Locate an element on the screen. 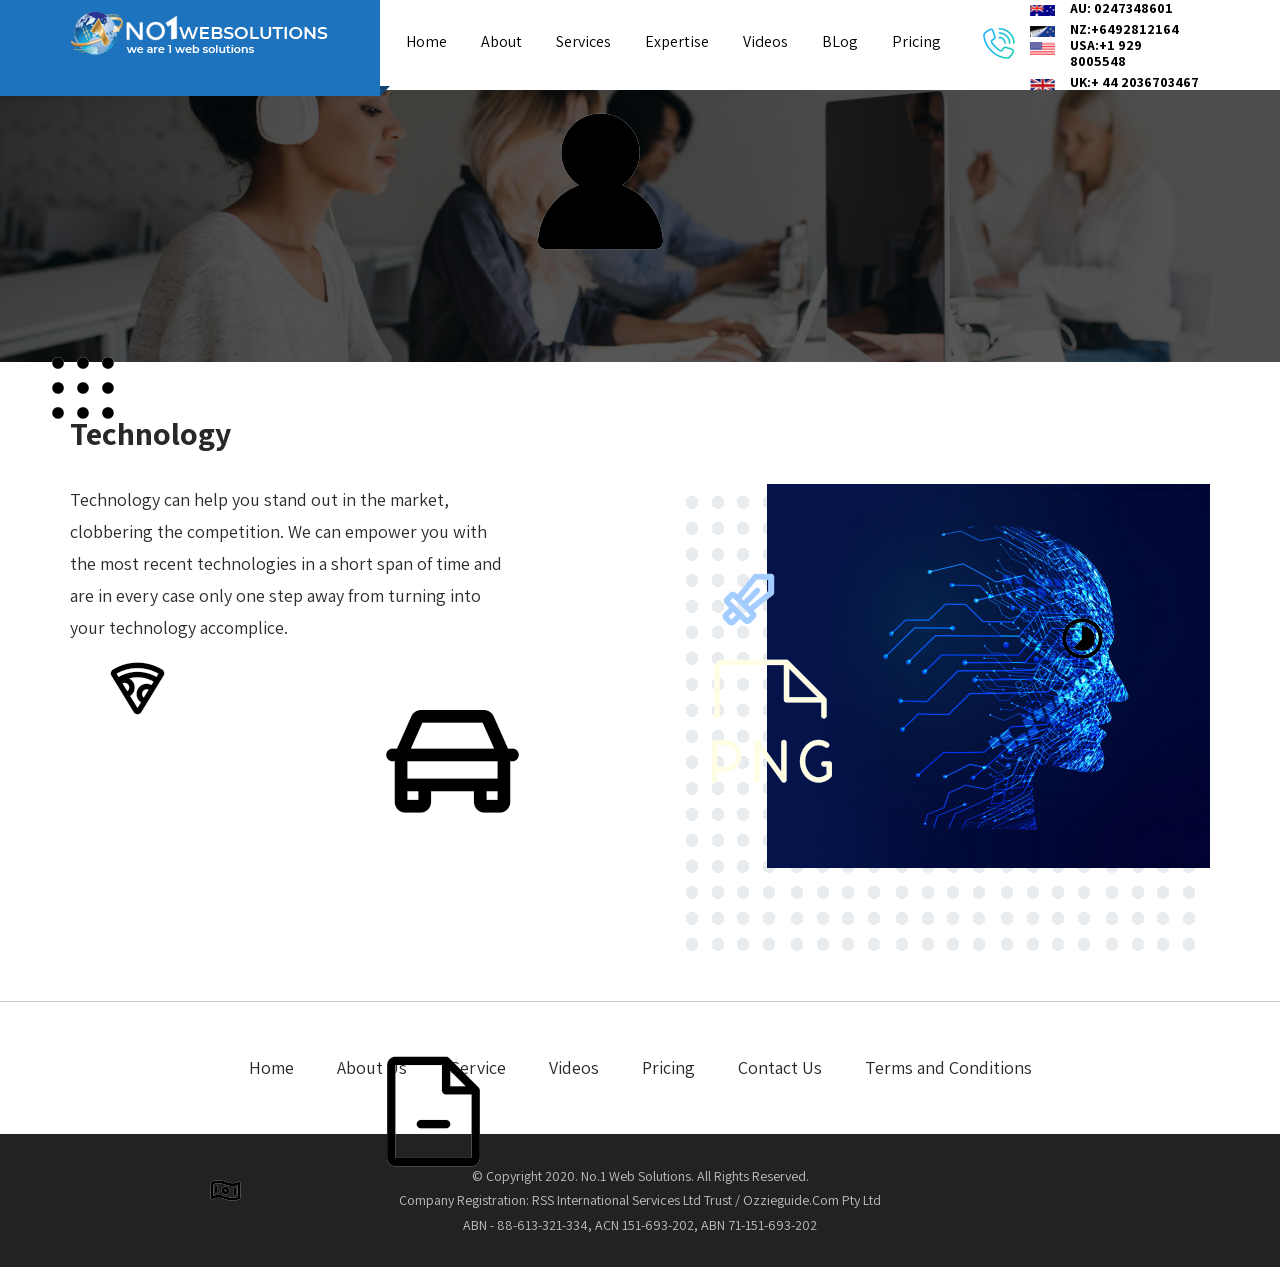 The image size is (1280, 1267). access combat or battle features is located at coordinates (749, 598).